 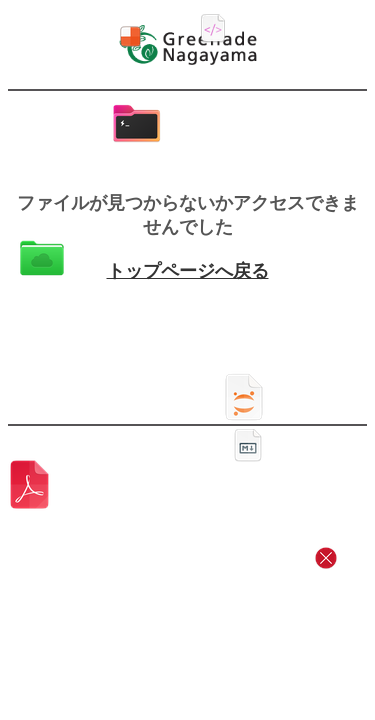 I want to click on a markdown text file, so click(x=248, y=445).